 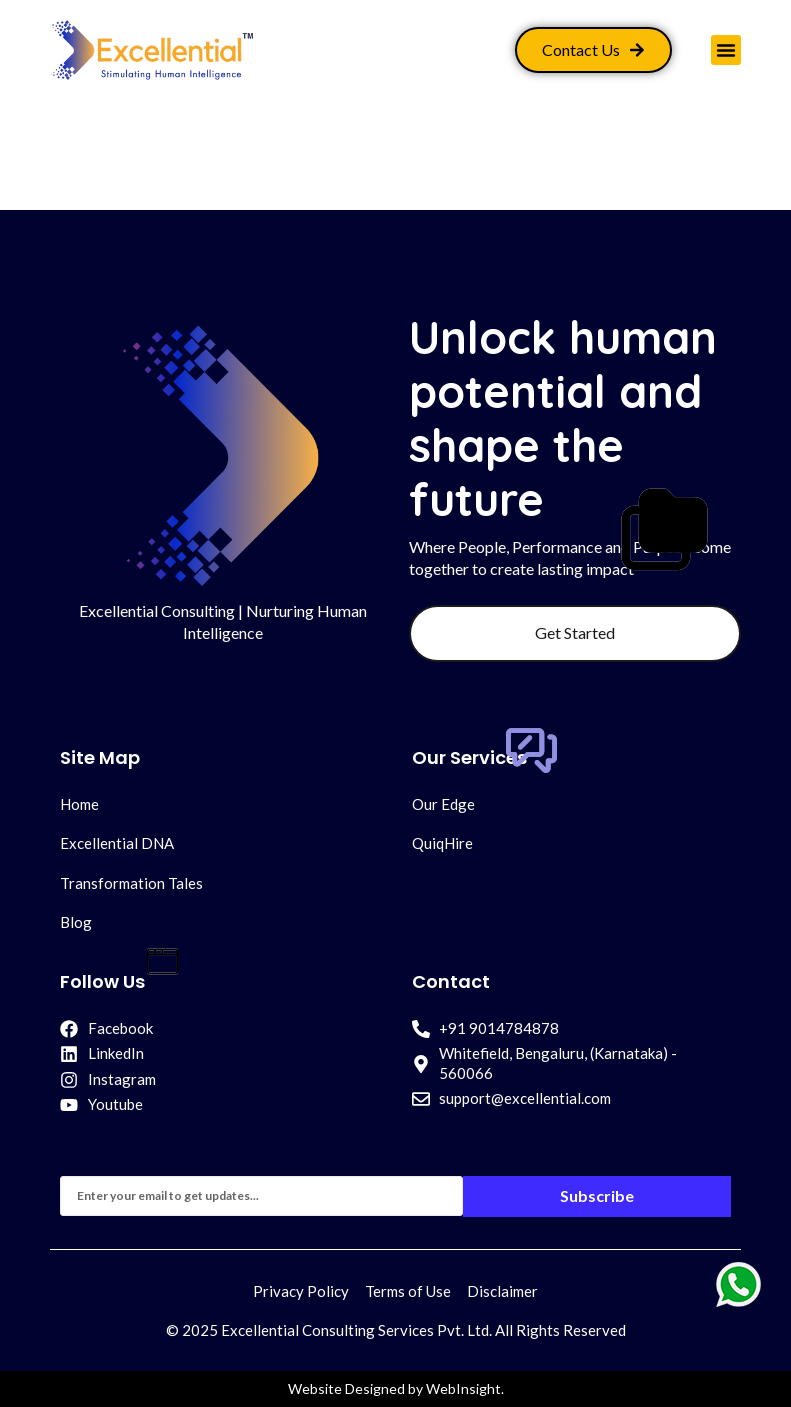 I want to click on indicates a duplicate discussion thread, so click(x=531, y=750).